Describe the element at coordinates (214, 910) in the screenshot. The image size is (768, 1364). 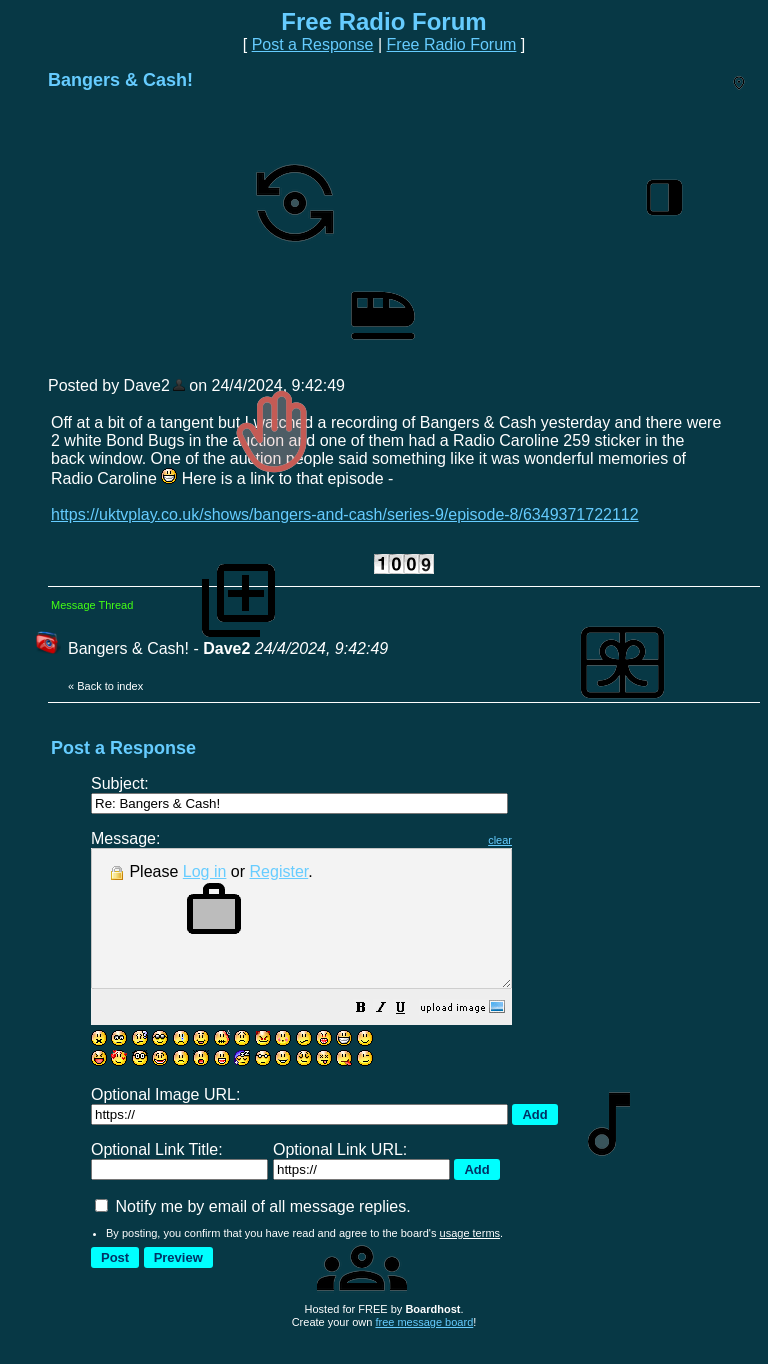
I see `access work-related files or documents` at that location.